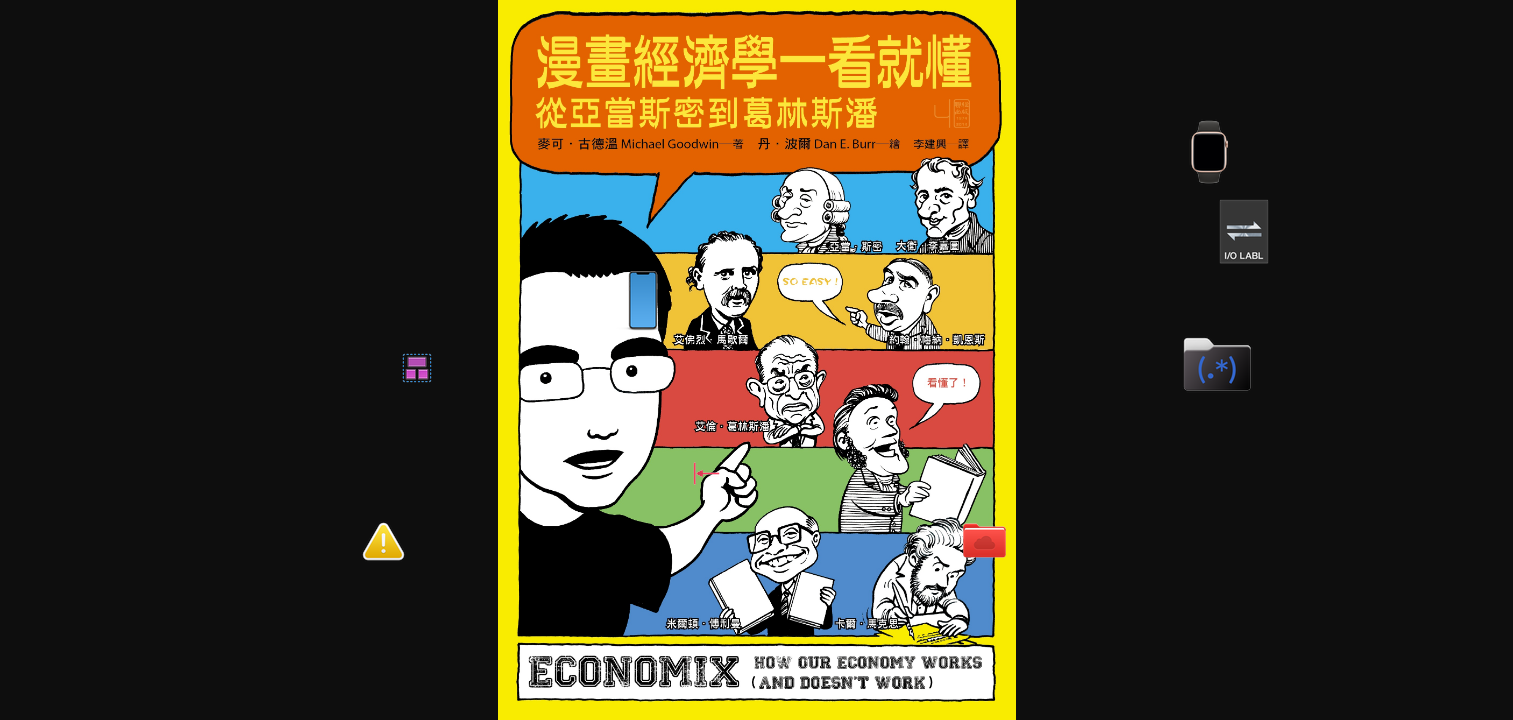 Image resolution: width=1513 pixels, height=720 pixels. What do you see at coordinates (417, 368) in the screenshot?
I see `select all items in the current view` at bounding box center [417, 368].